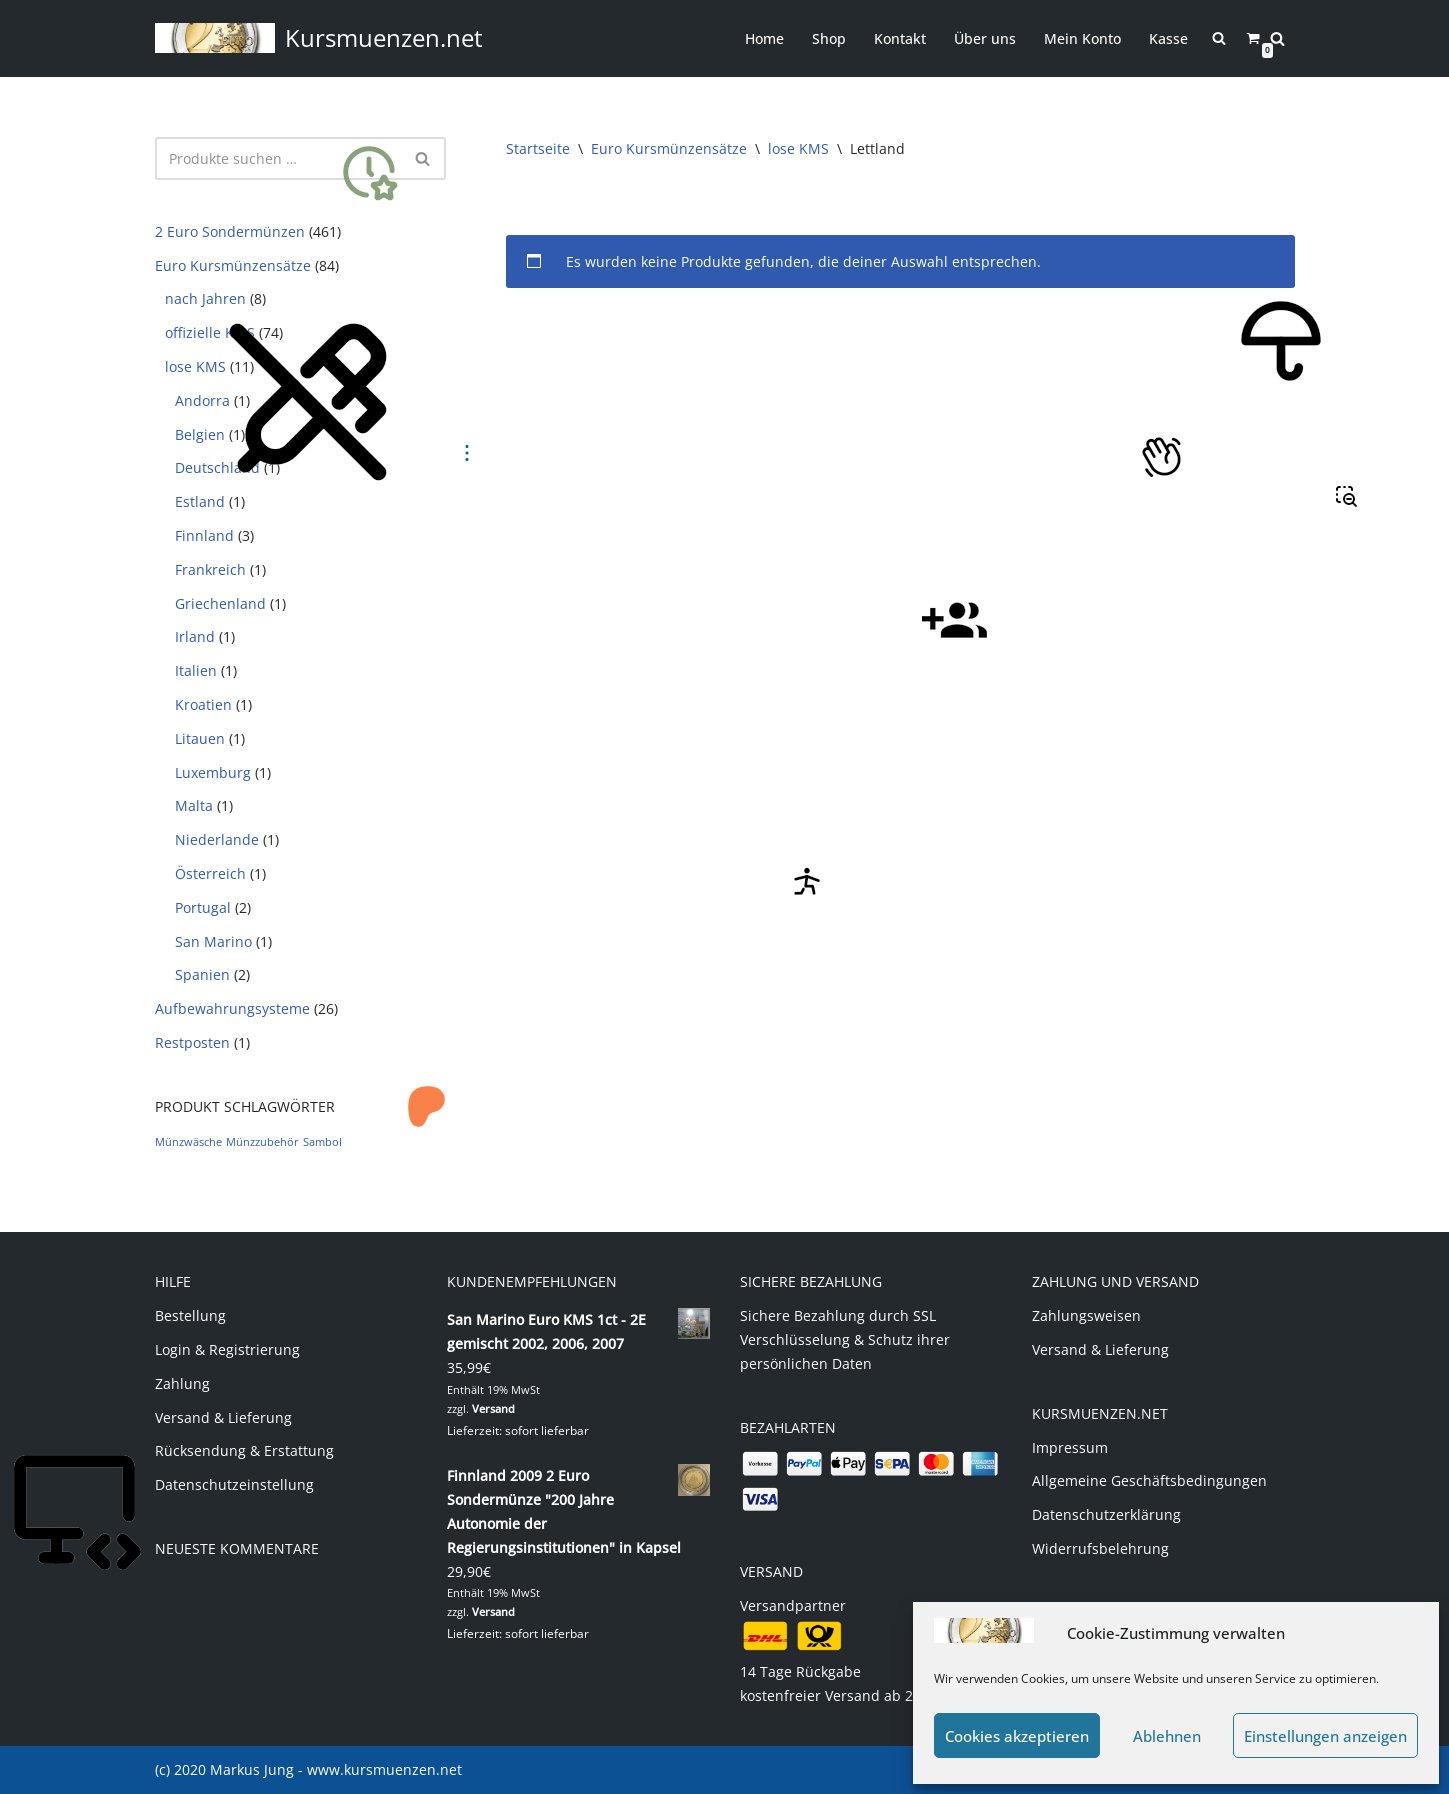 Image resolution: width=1449 pixels, height=1794 pixels. What do you see at coordinates (74, 1509) in the screenshot?
I see `access desktop development environment` at bounding box center [74, 1509].